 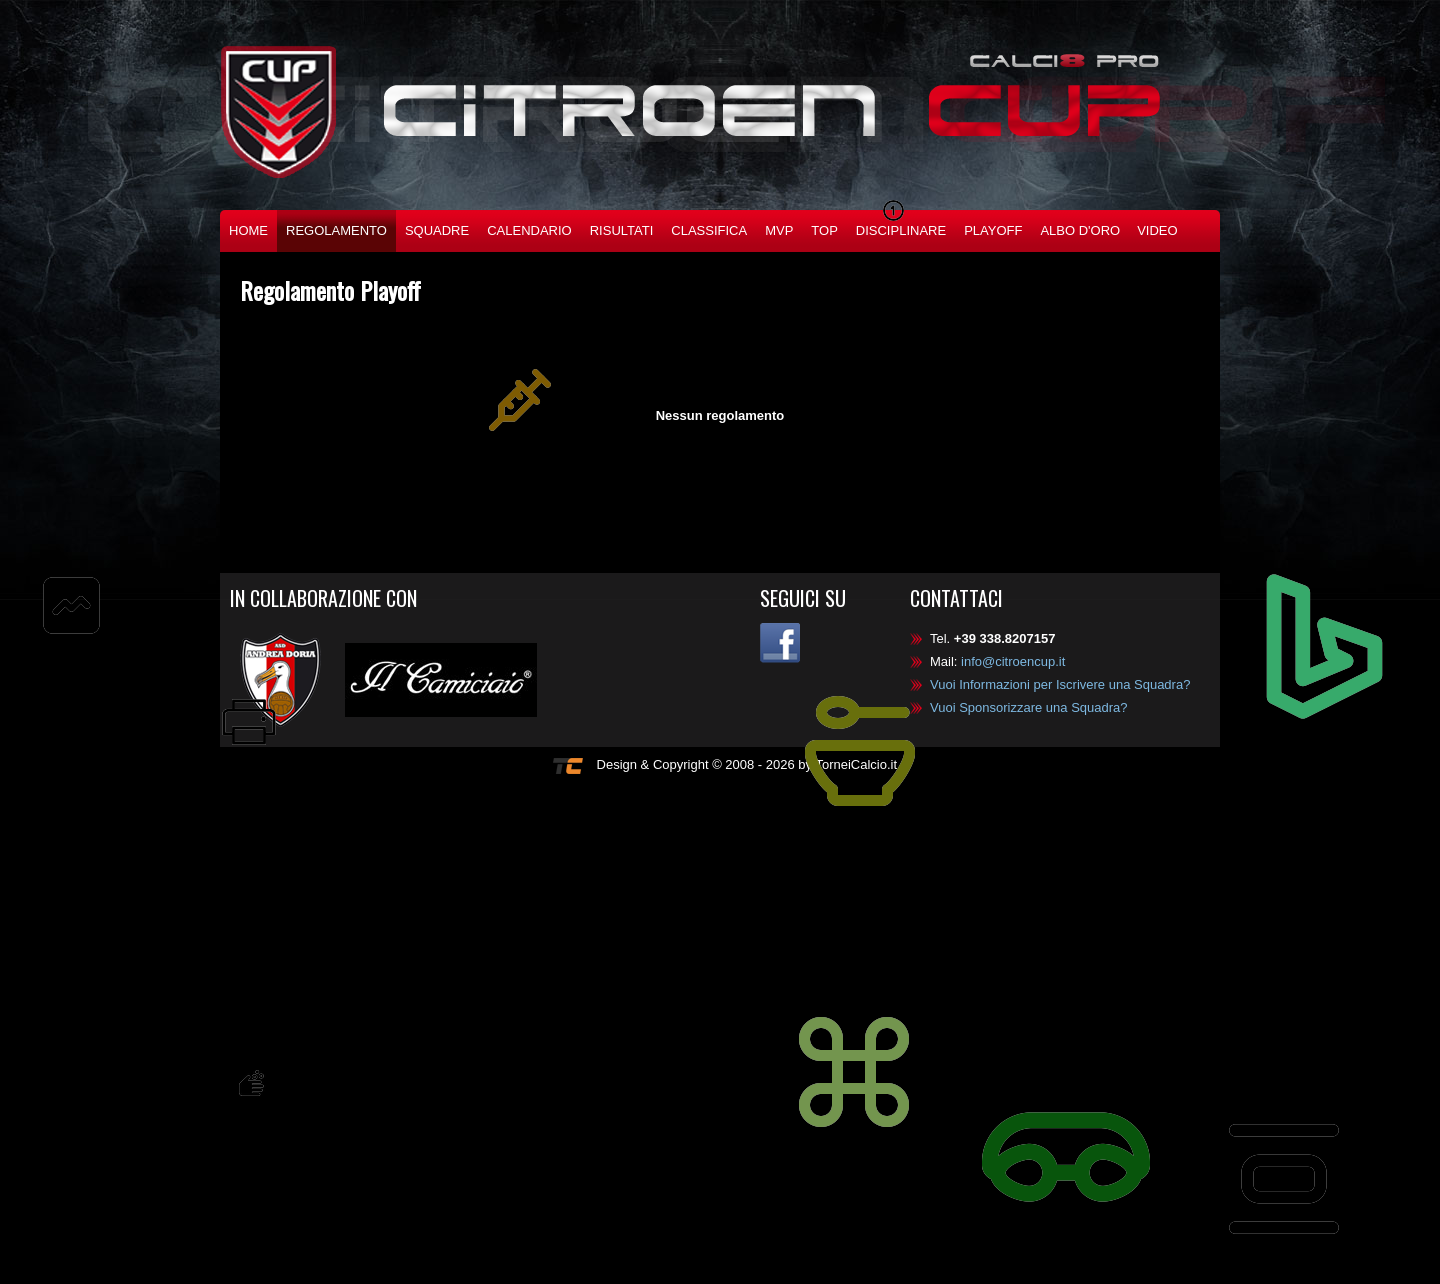 What do you see at coordinates (252, 1083) in the screenshot?
I see `hand washing or hygiene reminder` at bounding box center [252, 1083].